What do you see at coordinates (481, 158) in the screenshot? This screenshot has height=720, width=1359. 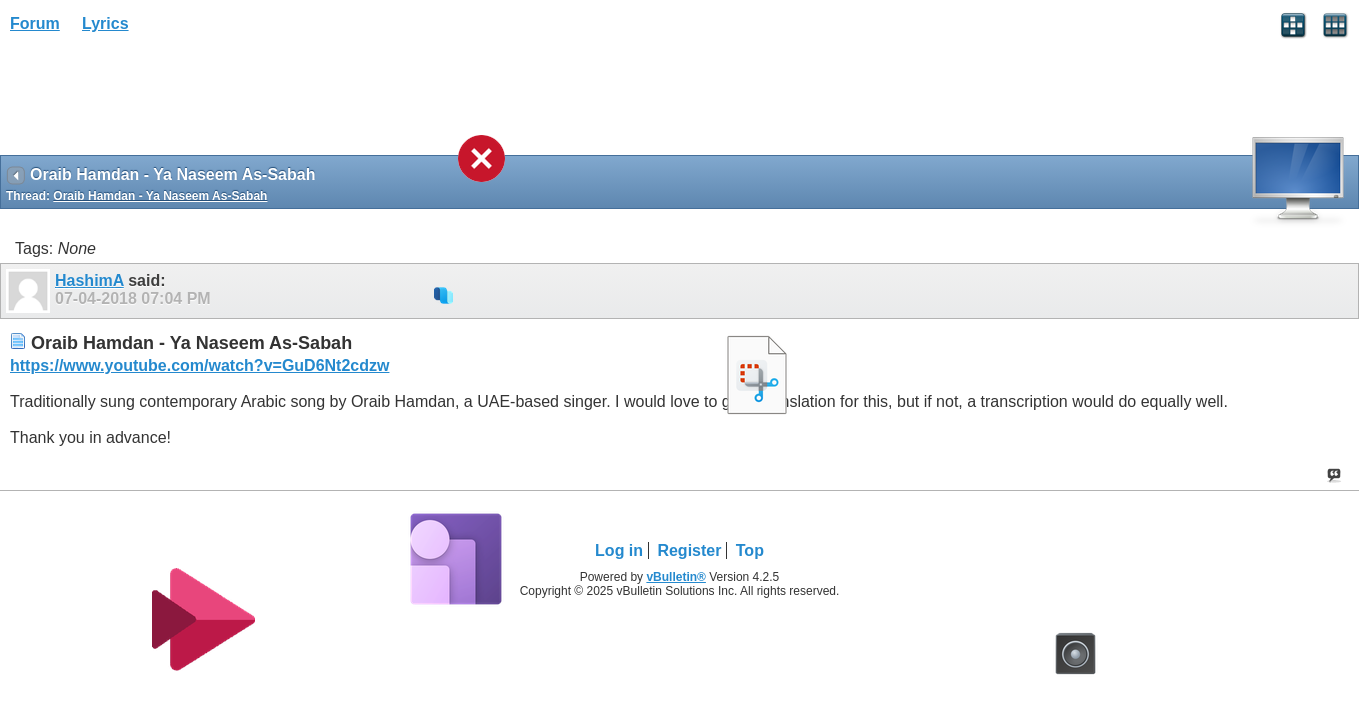 I see `cancel the current action` at bounding box center [481, 158].